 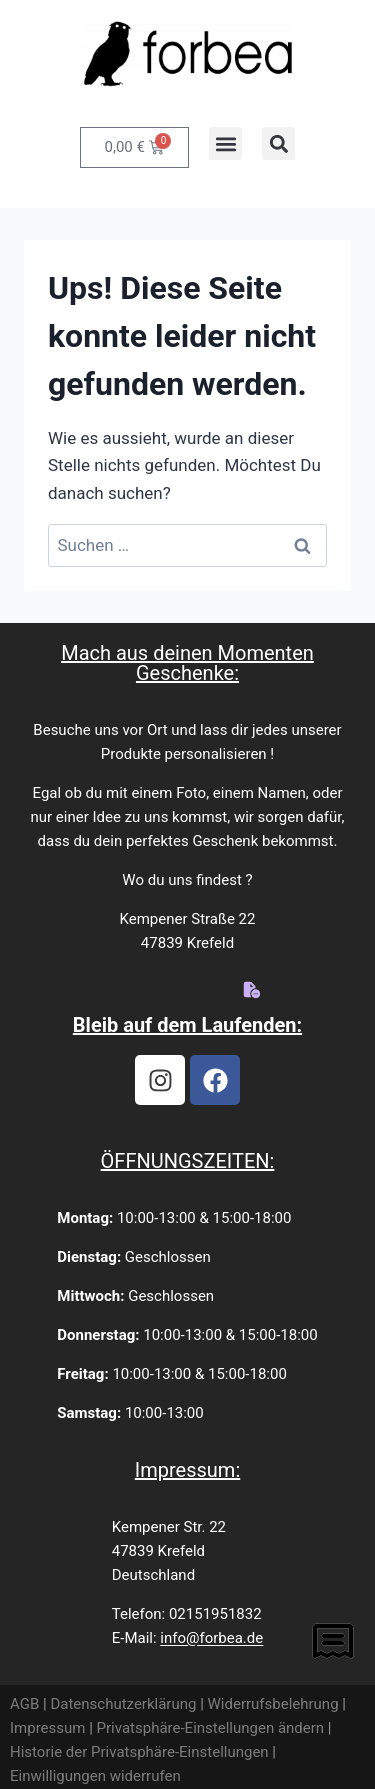 I want to click on remove a file from your collection, so click(x=251, y=989).